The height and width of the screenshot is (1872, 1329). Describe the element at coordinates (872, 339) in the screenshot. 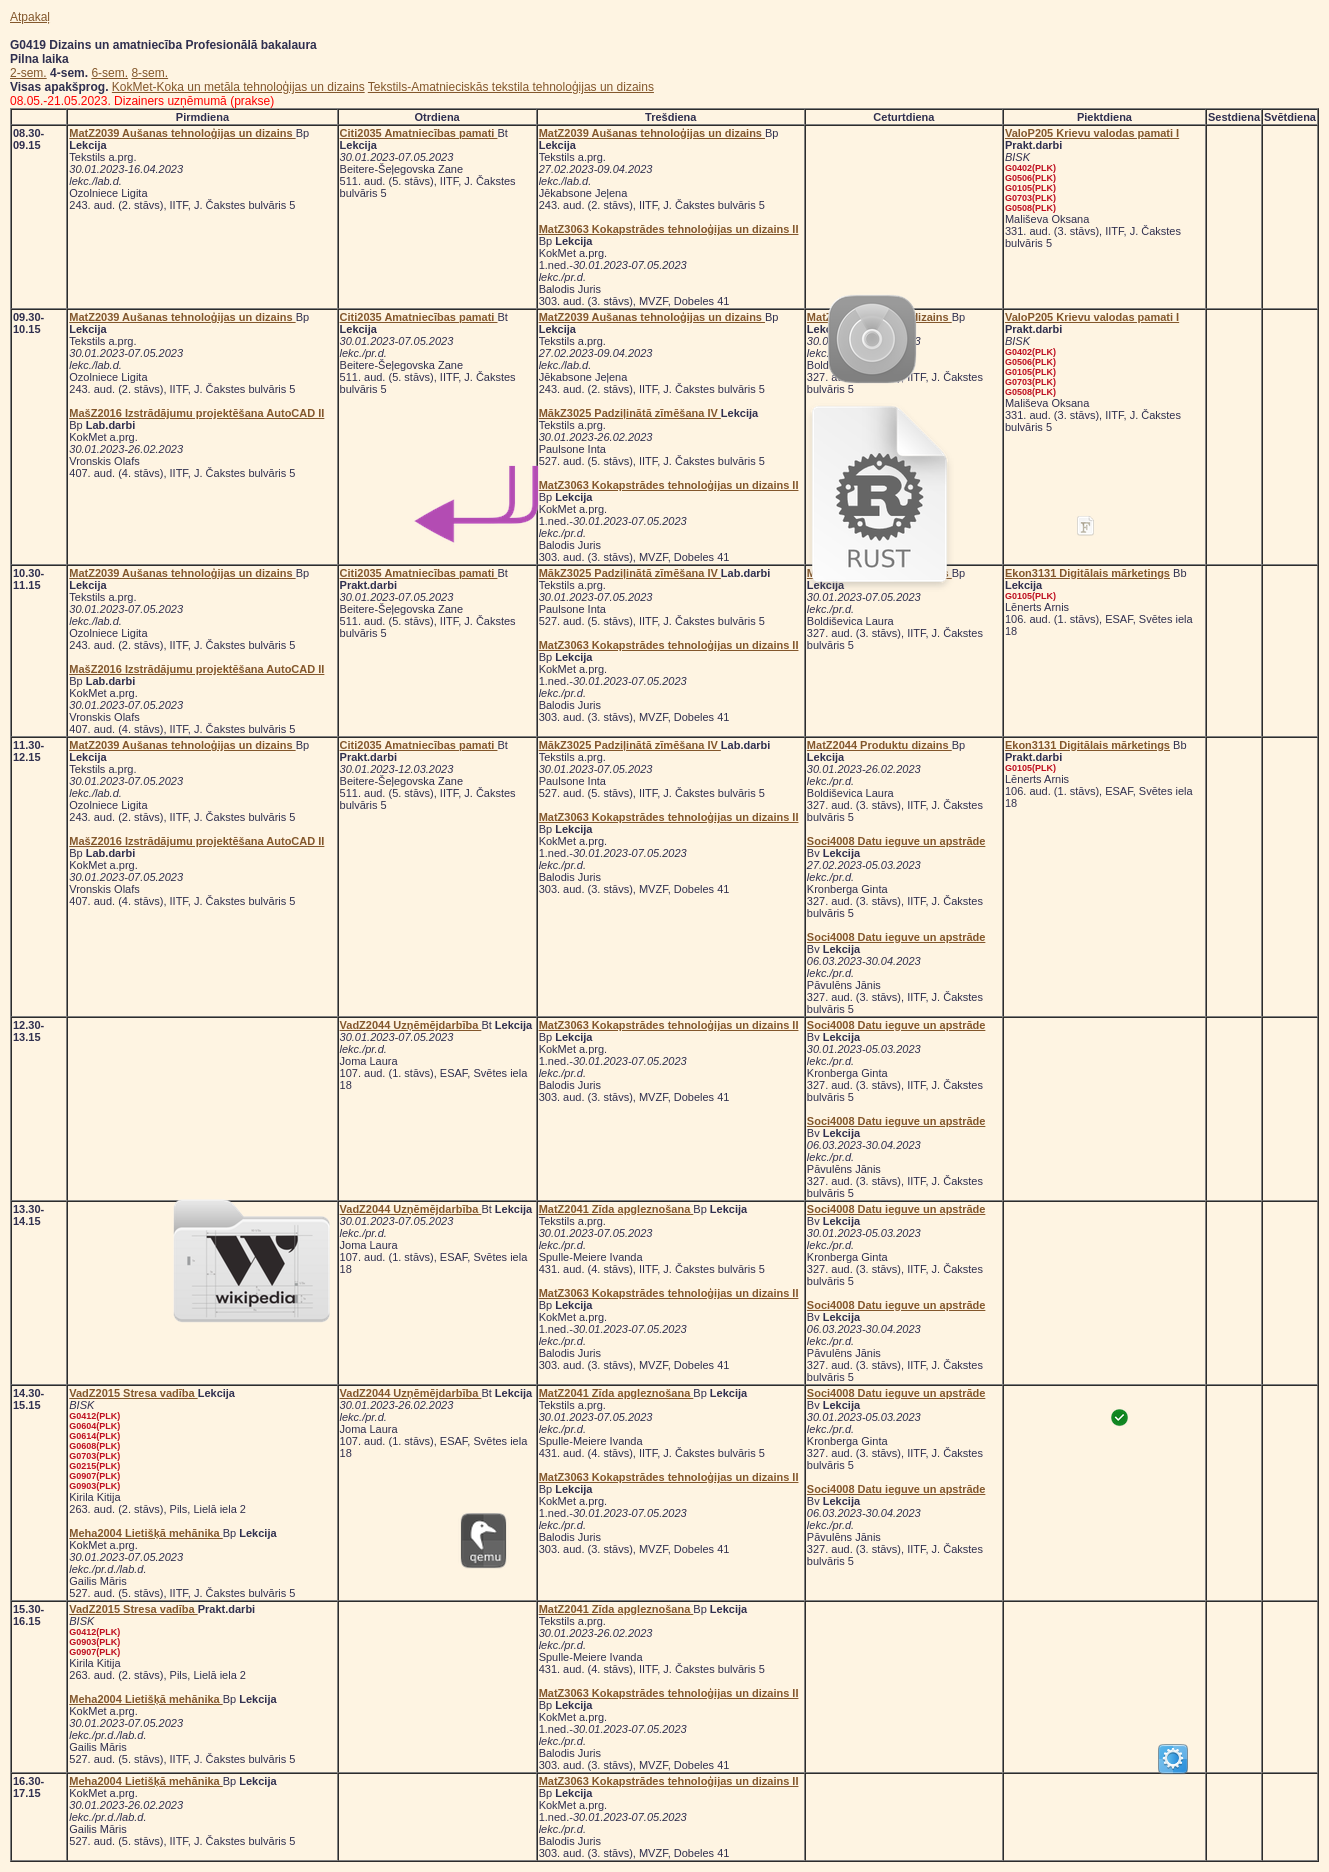

I see `open Find My app to locate devices or people` at that location.